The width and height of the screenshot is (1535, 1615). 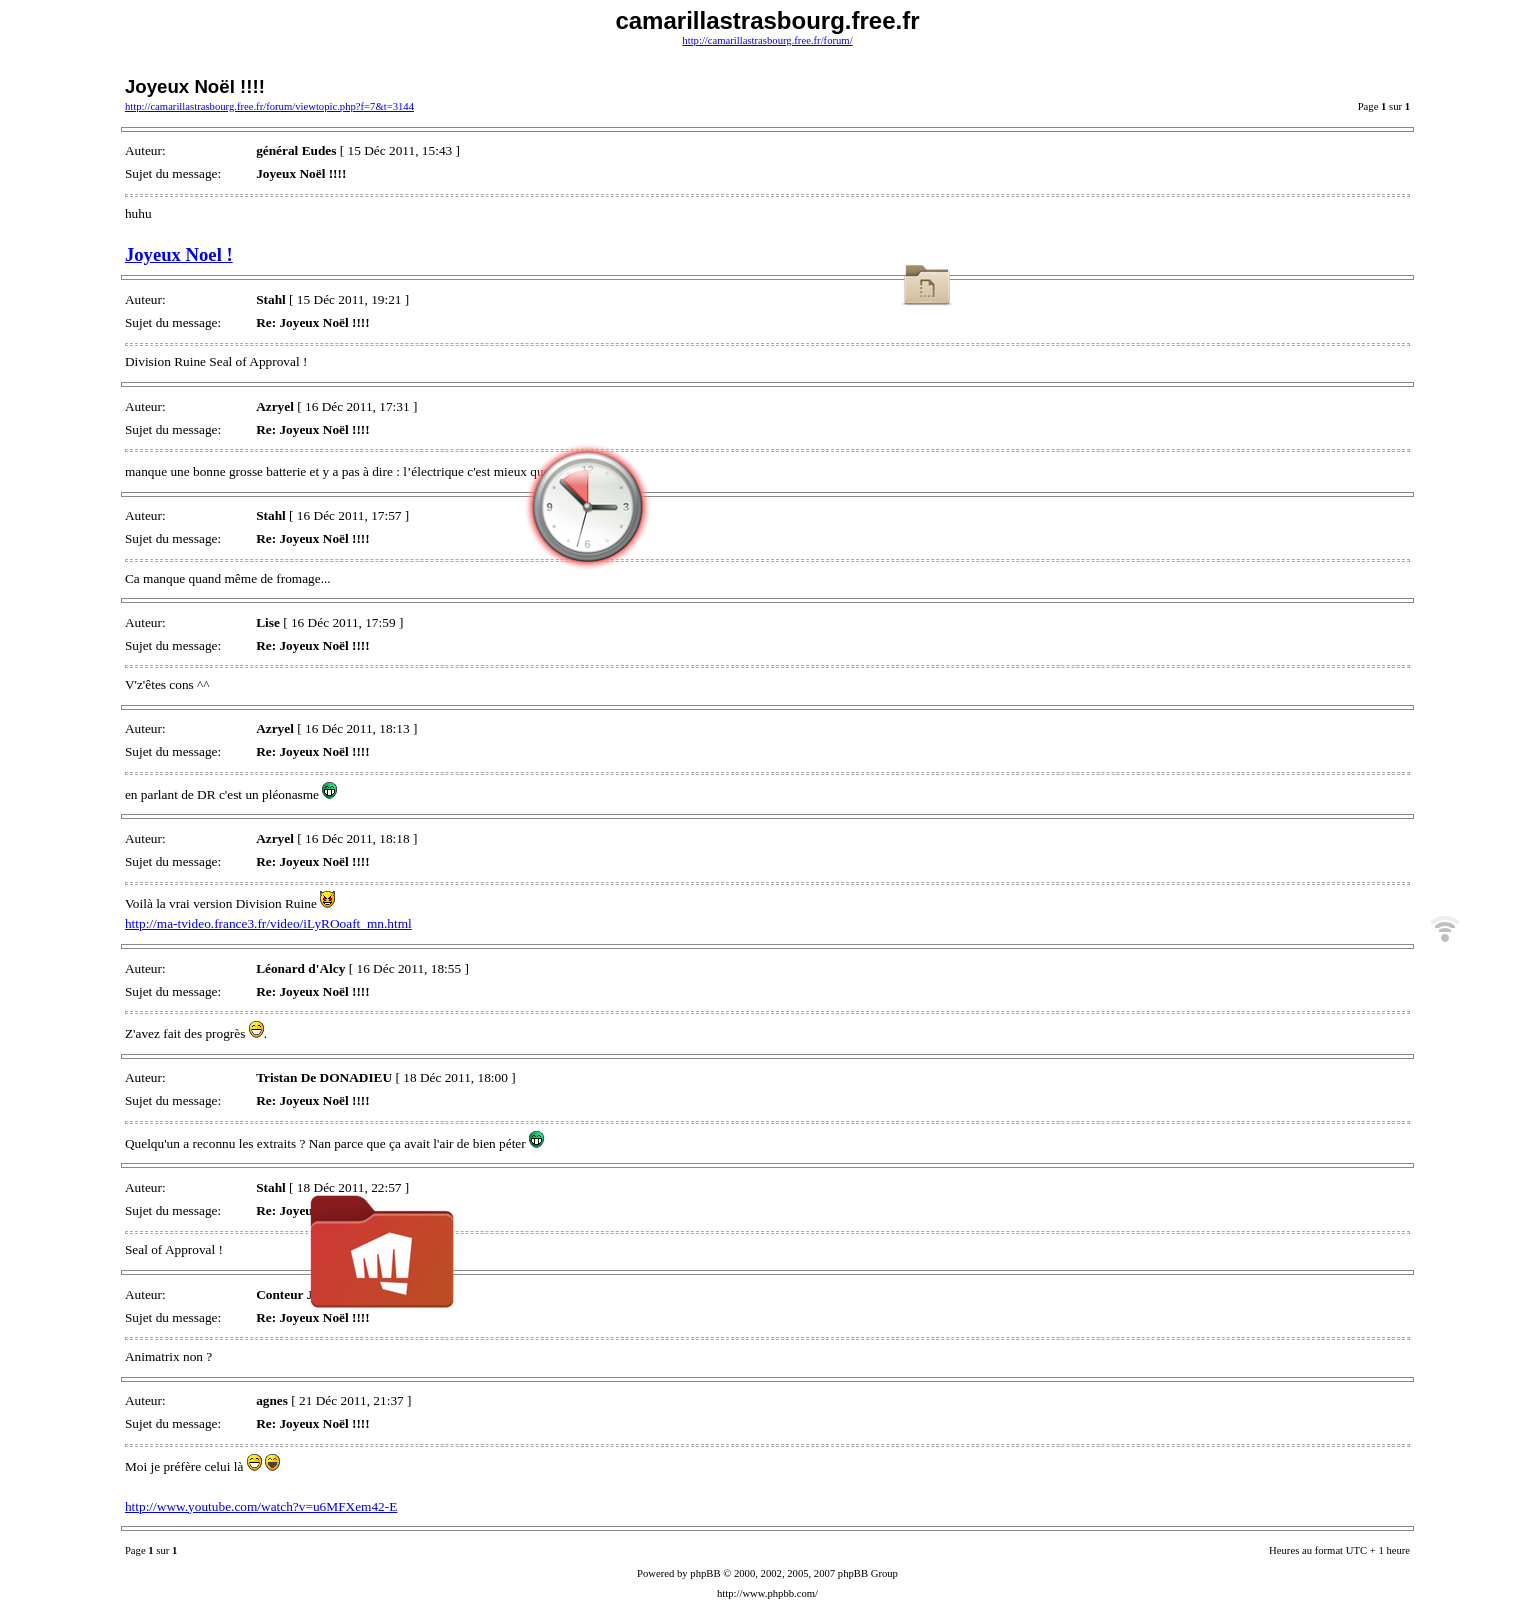 I want to click on indicates a strong wireless network connection, so click(x=1445, y=928).